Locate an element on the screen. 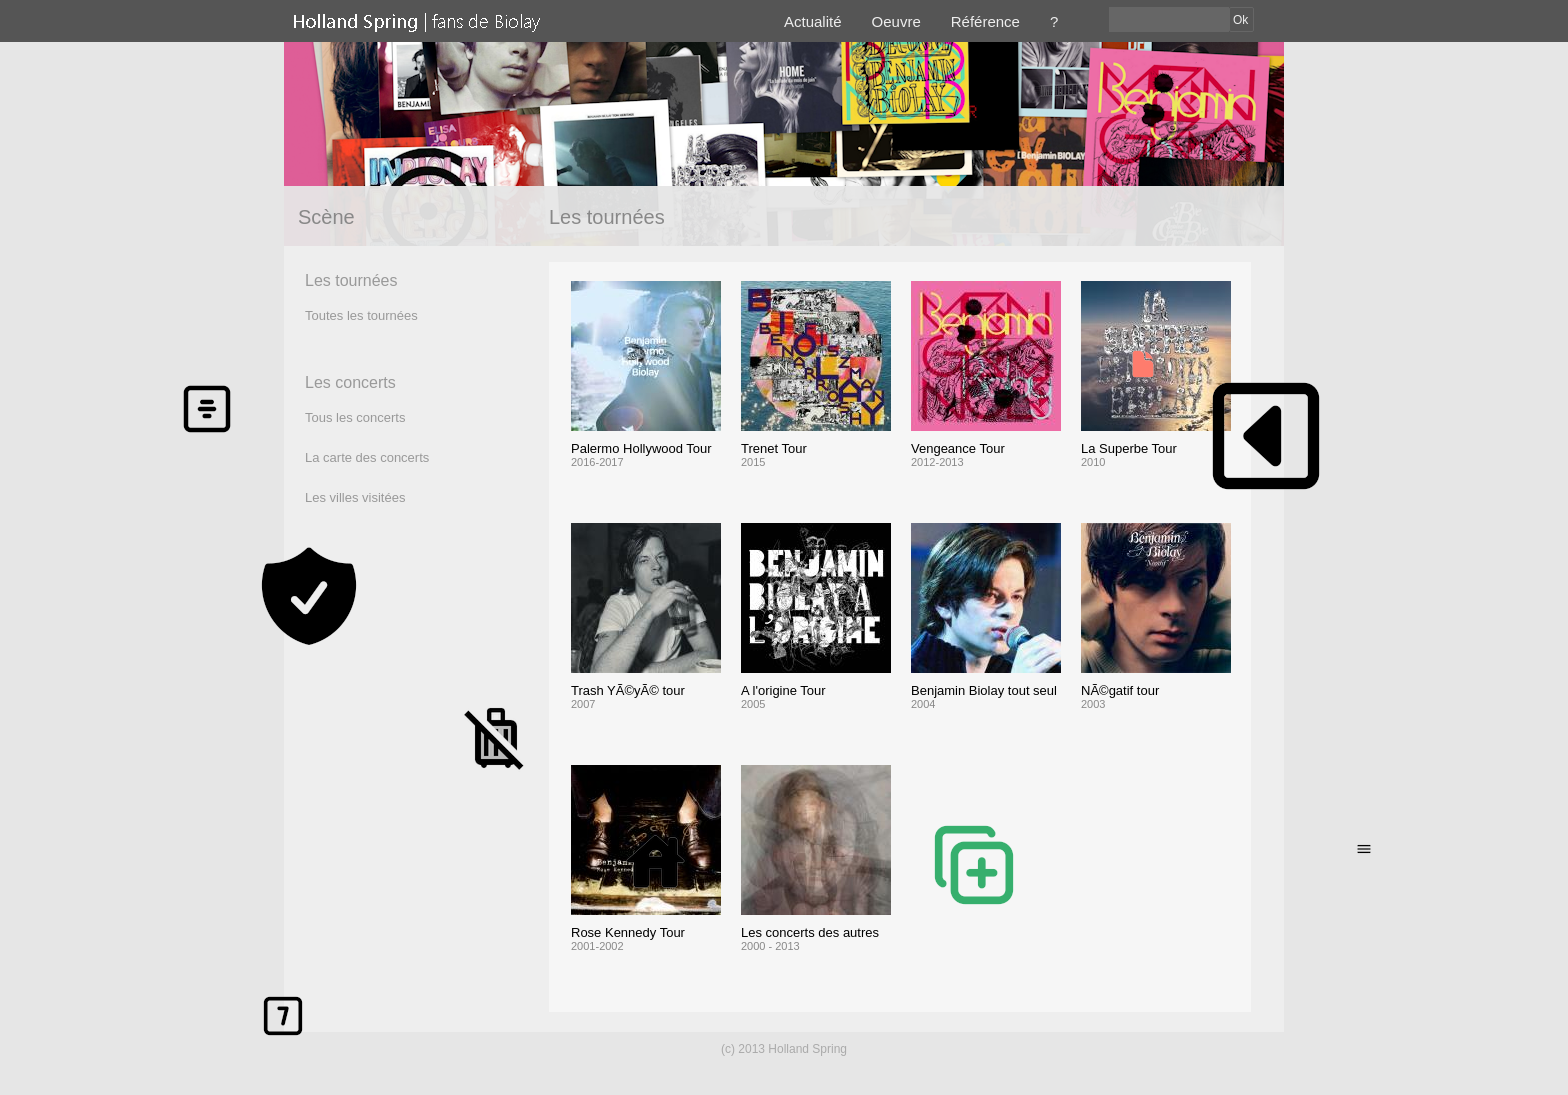 This screenshot has height=1095, width=1568. center align content horizontally and vertically is located at coordinates (207, 409).